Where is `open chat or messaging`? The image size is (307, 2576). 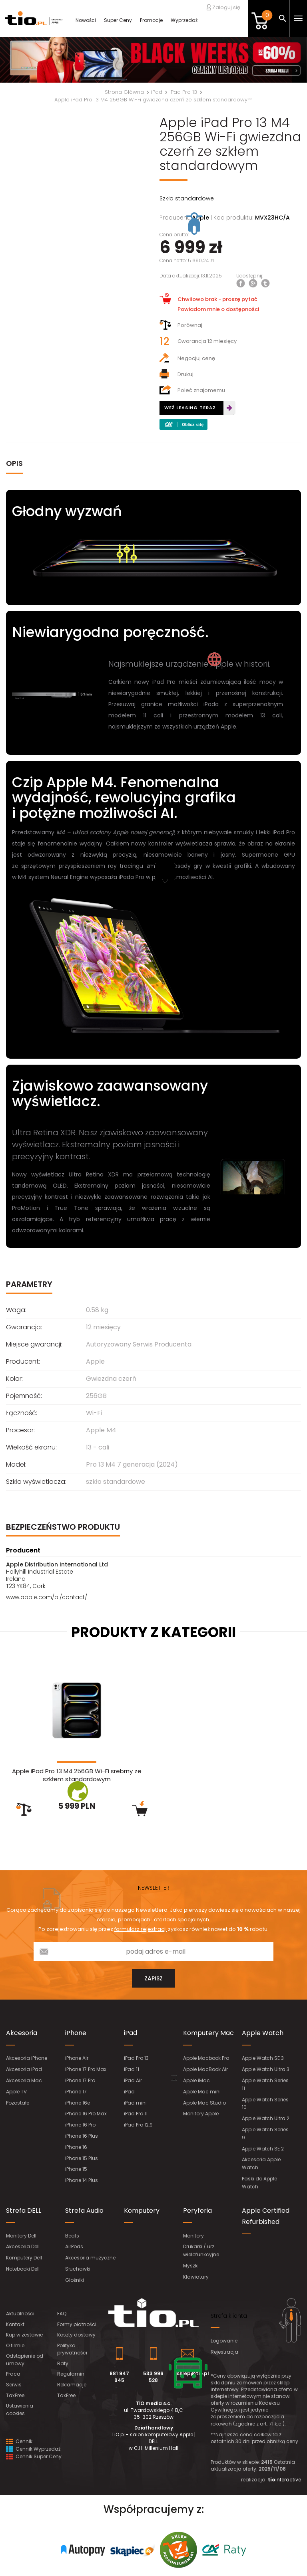 open chat or messaging is located at coordinates (165, 872).